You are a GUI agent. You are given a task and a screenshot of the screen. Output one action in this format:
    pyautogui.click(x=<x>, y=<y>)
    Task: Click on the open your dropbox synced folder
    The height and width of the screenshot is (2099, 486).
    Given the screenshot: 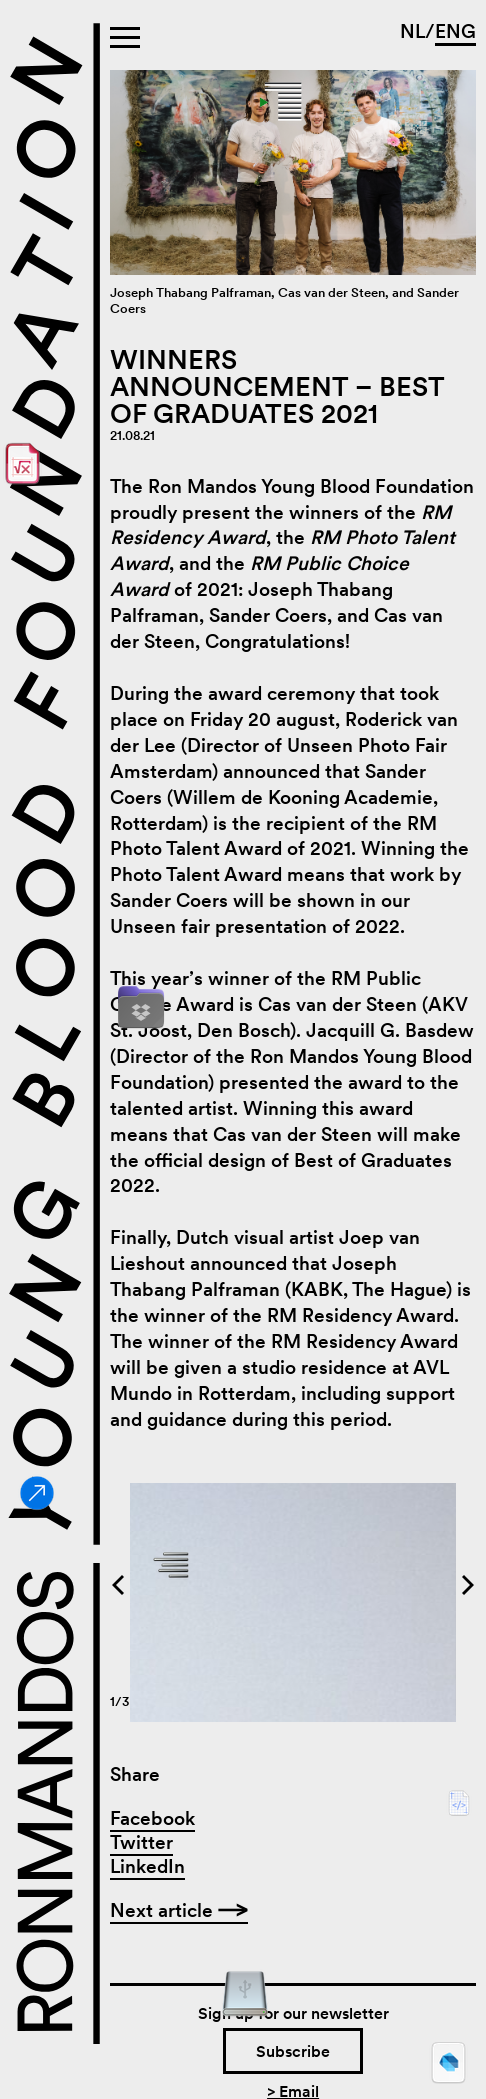 What is the action you would take?
    pyautogui.click(x=141, y=1007)
    